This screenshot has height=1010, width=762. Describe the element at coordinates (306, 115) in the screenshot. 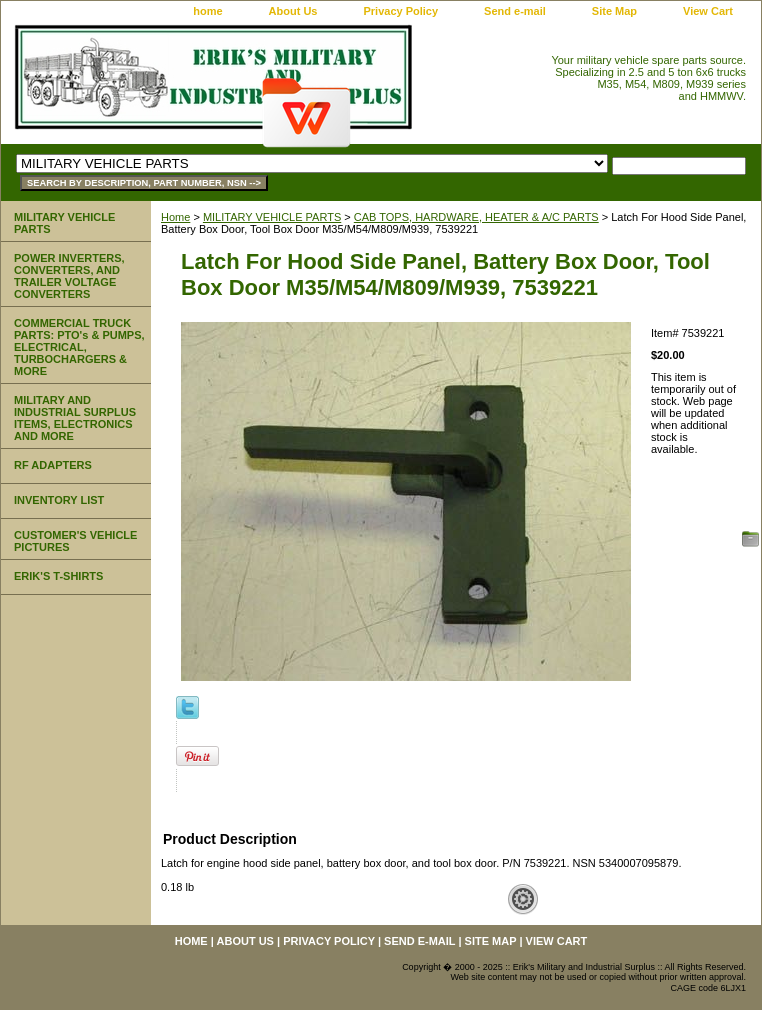

I see `open WPS Office documents folder` at that location.